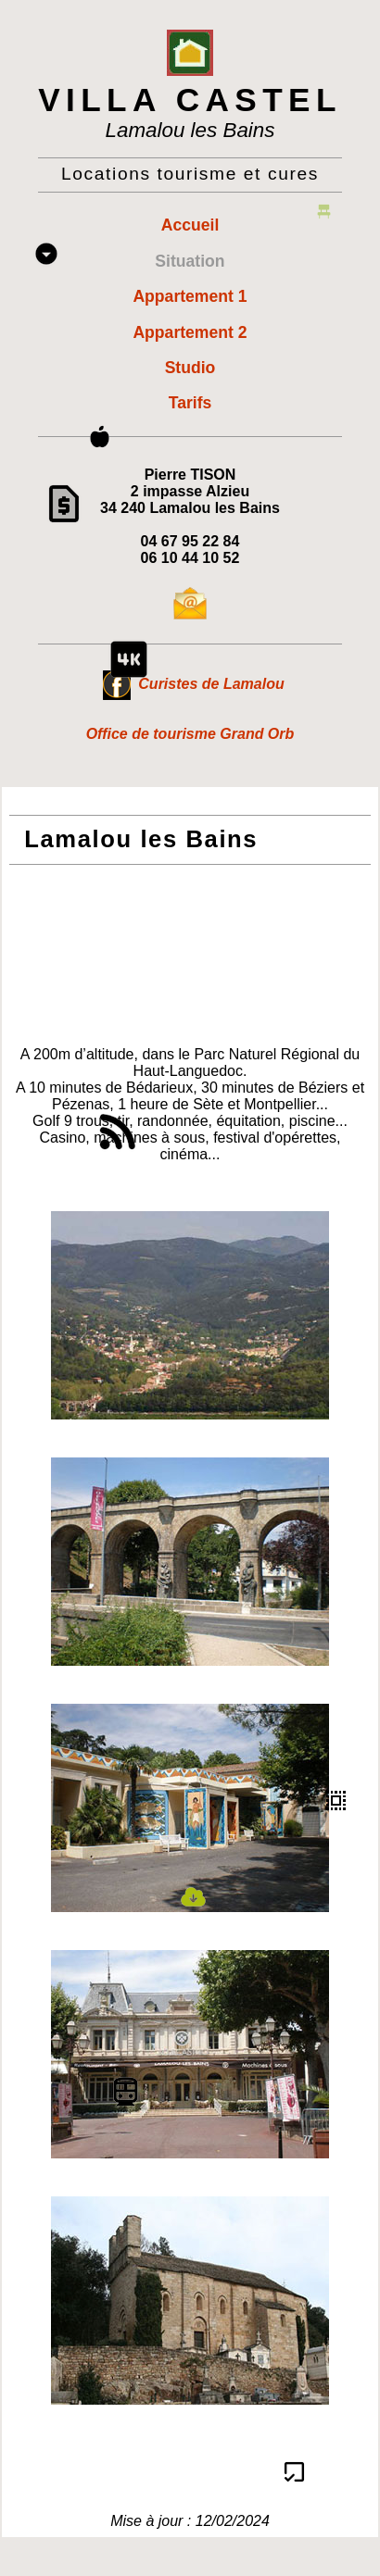  What do you see at coordinates (294, 2471) in the screenshot?
I see `mark task as complete` at bounding box center [294, 2471].